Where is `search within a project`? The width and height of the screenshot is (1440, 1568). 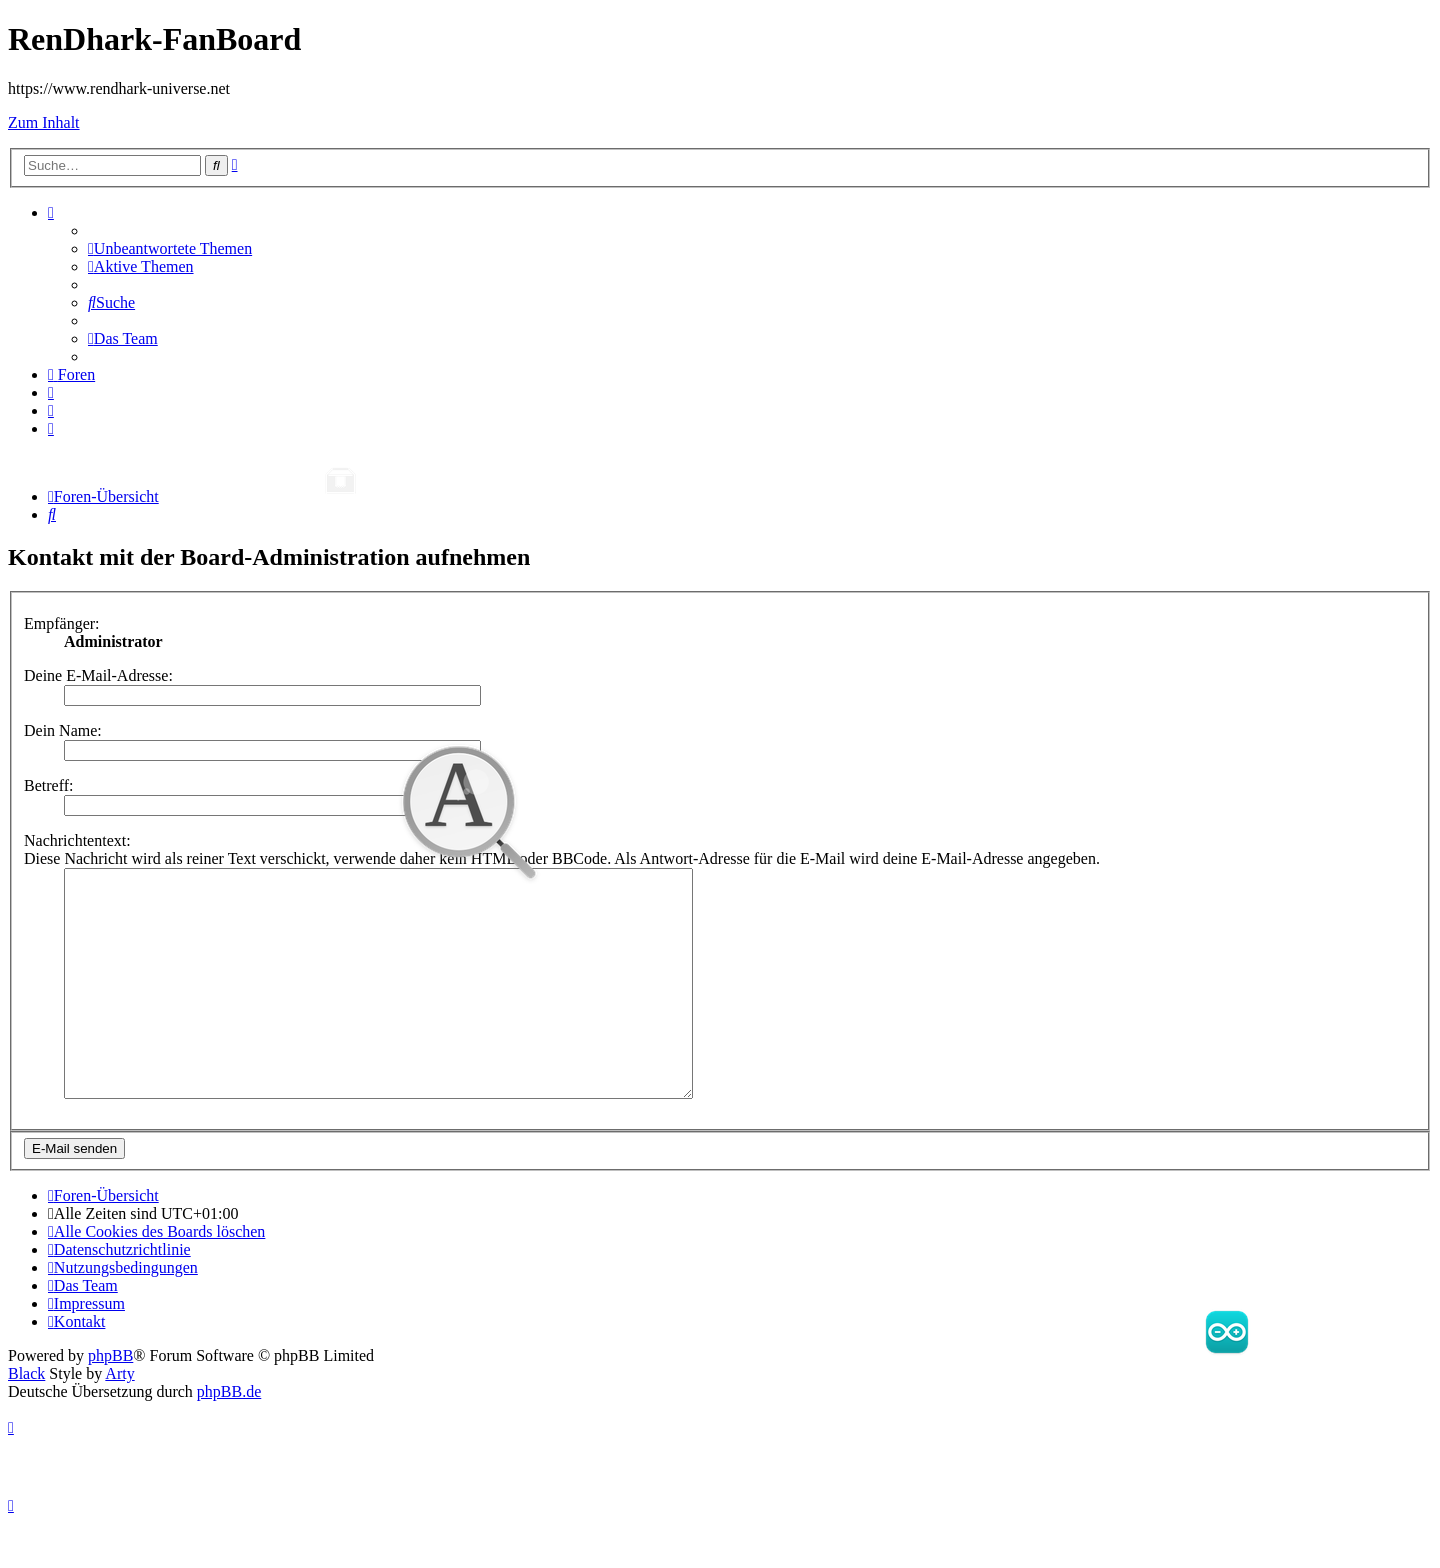
search within a project is located at coordinates (468, 811).